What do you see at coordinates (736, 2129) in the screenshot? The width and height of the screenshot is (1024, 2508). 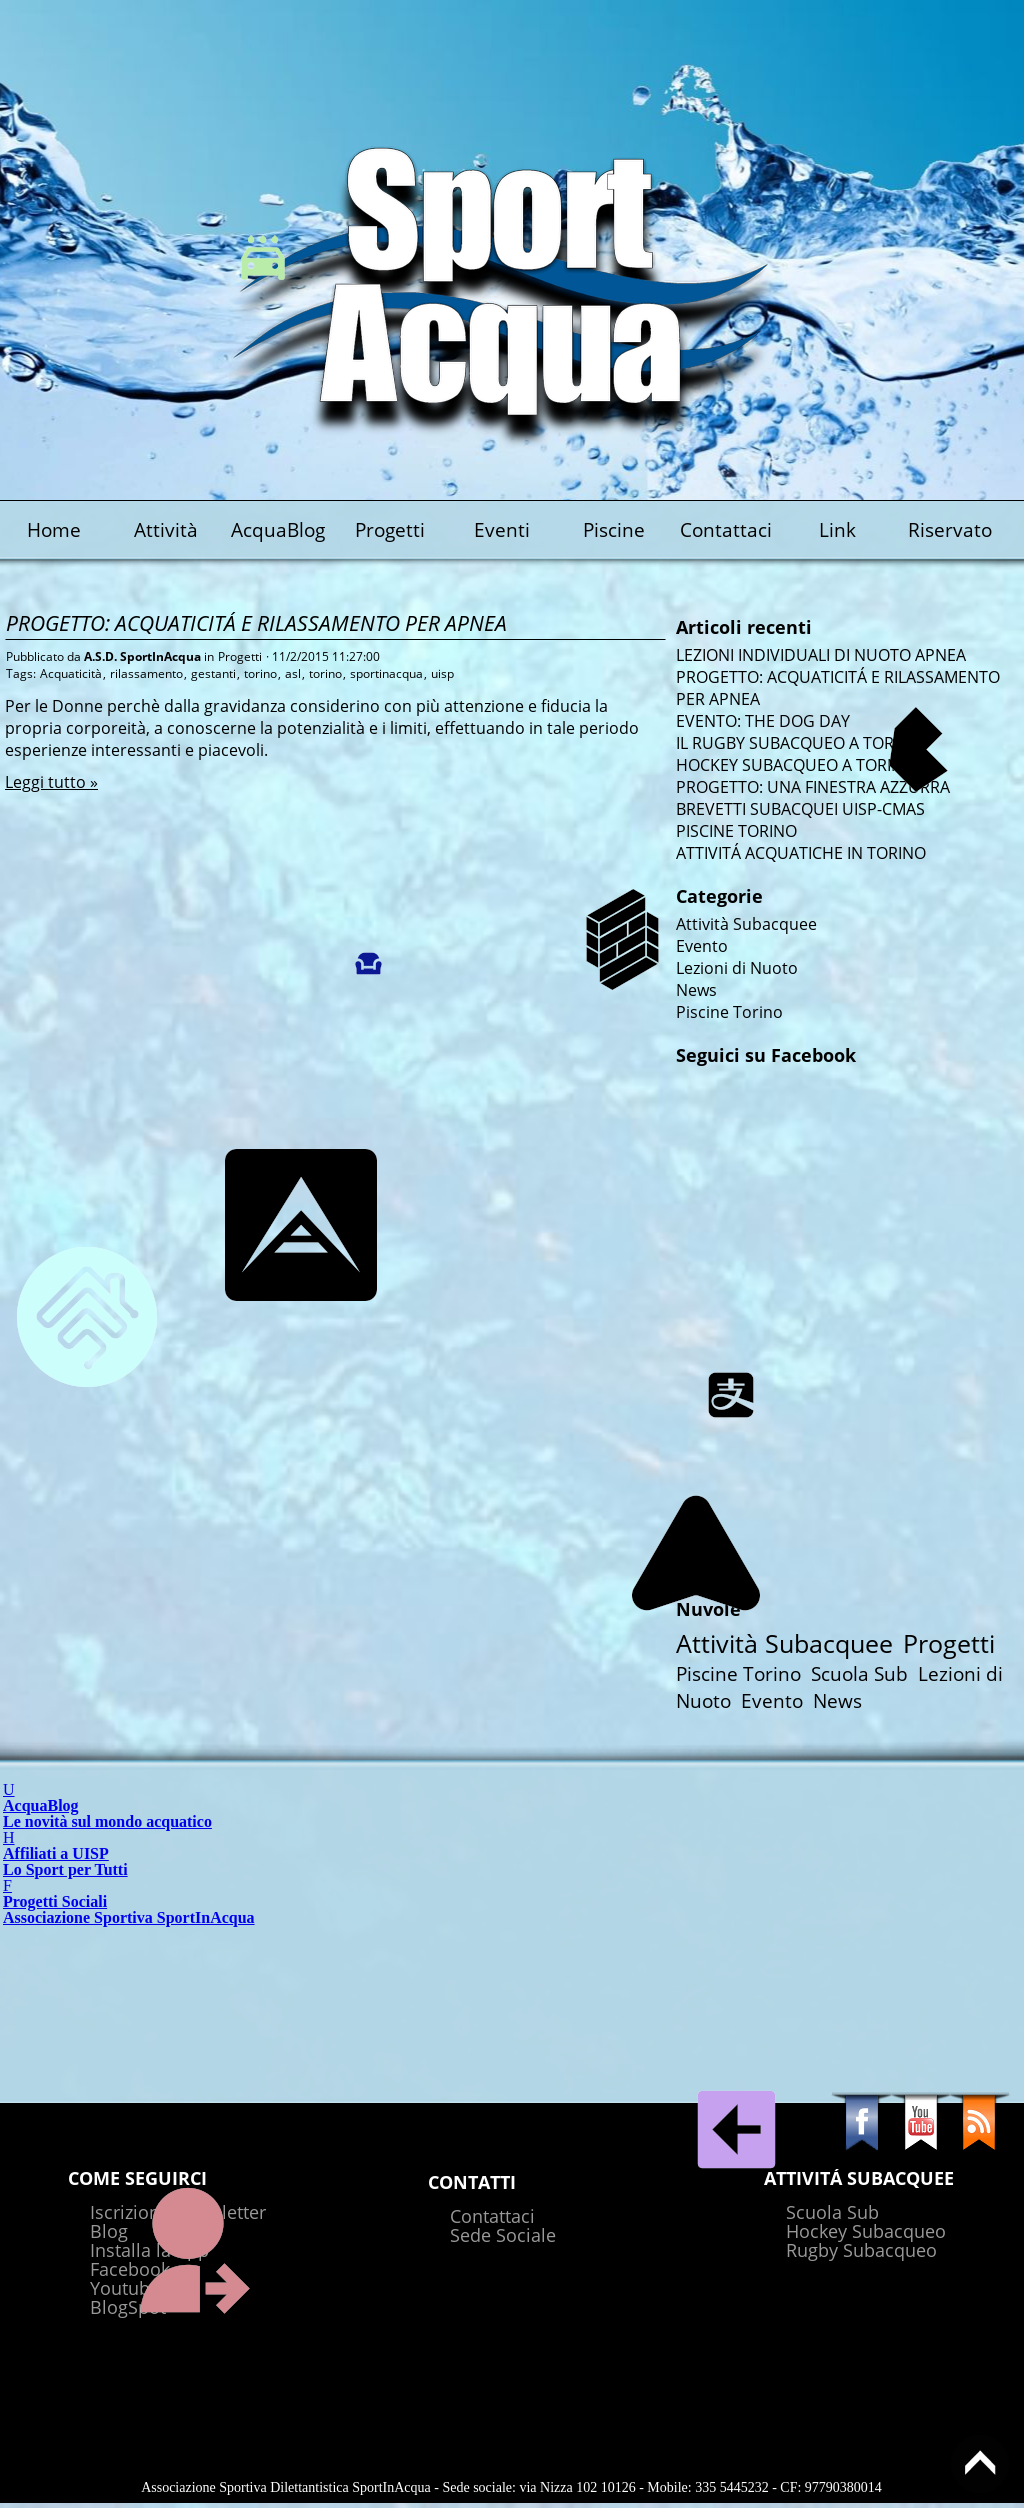 I see `go back to the previous screen` at bounding box center [736, 2129].